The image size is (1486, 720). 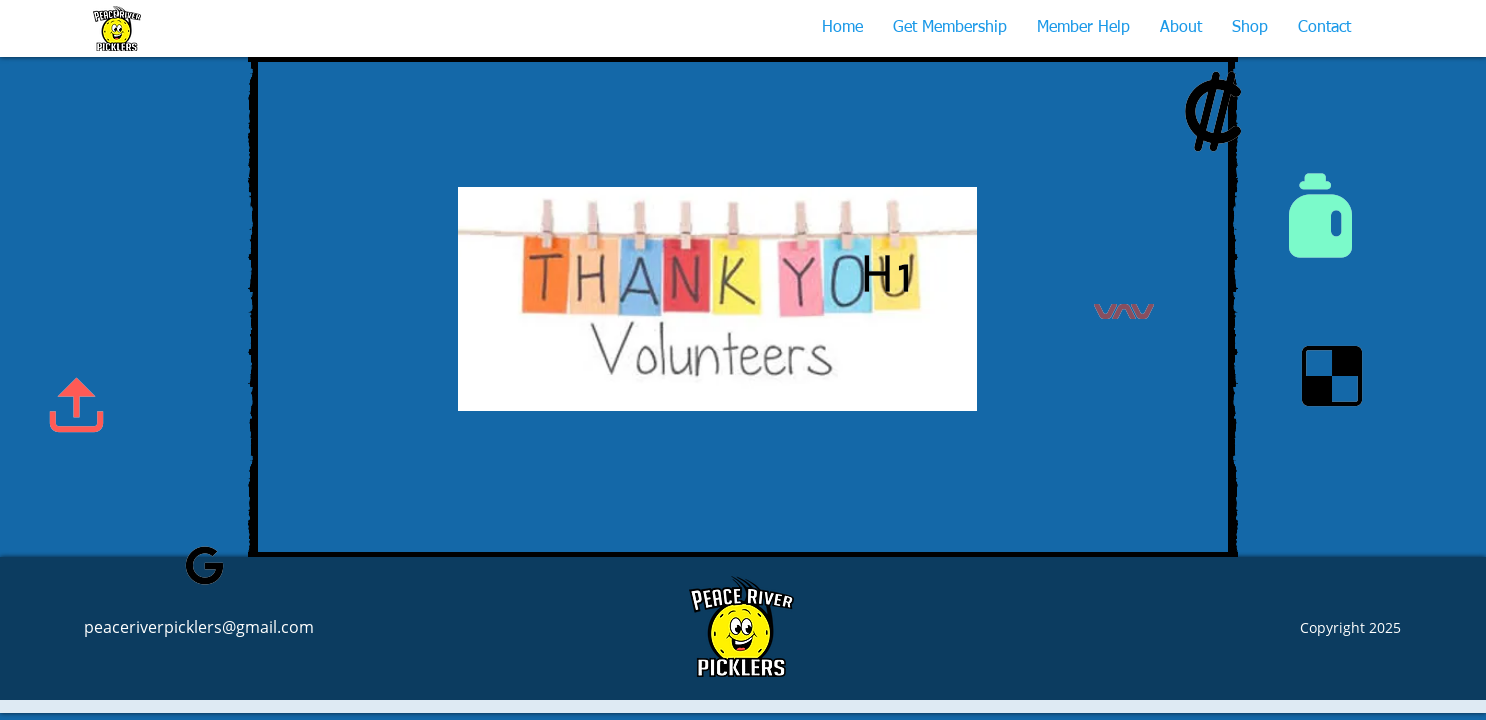 What do you see at coordinates (204, 565) in the screenshot?
I see `sign in with Google` at bounding box center [204, 565].